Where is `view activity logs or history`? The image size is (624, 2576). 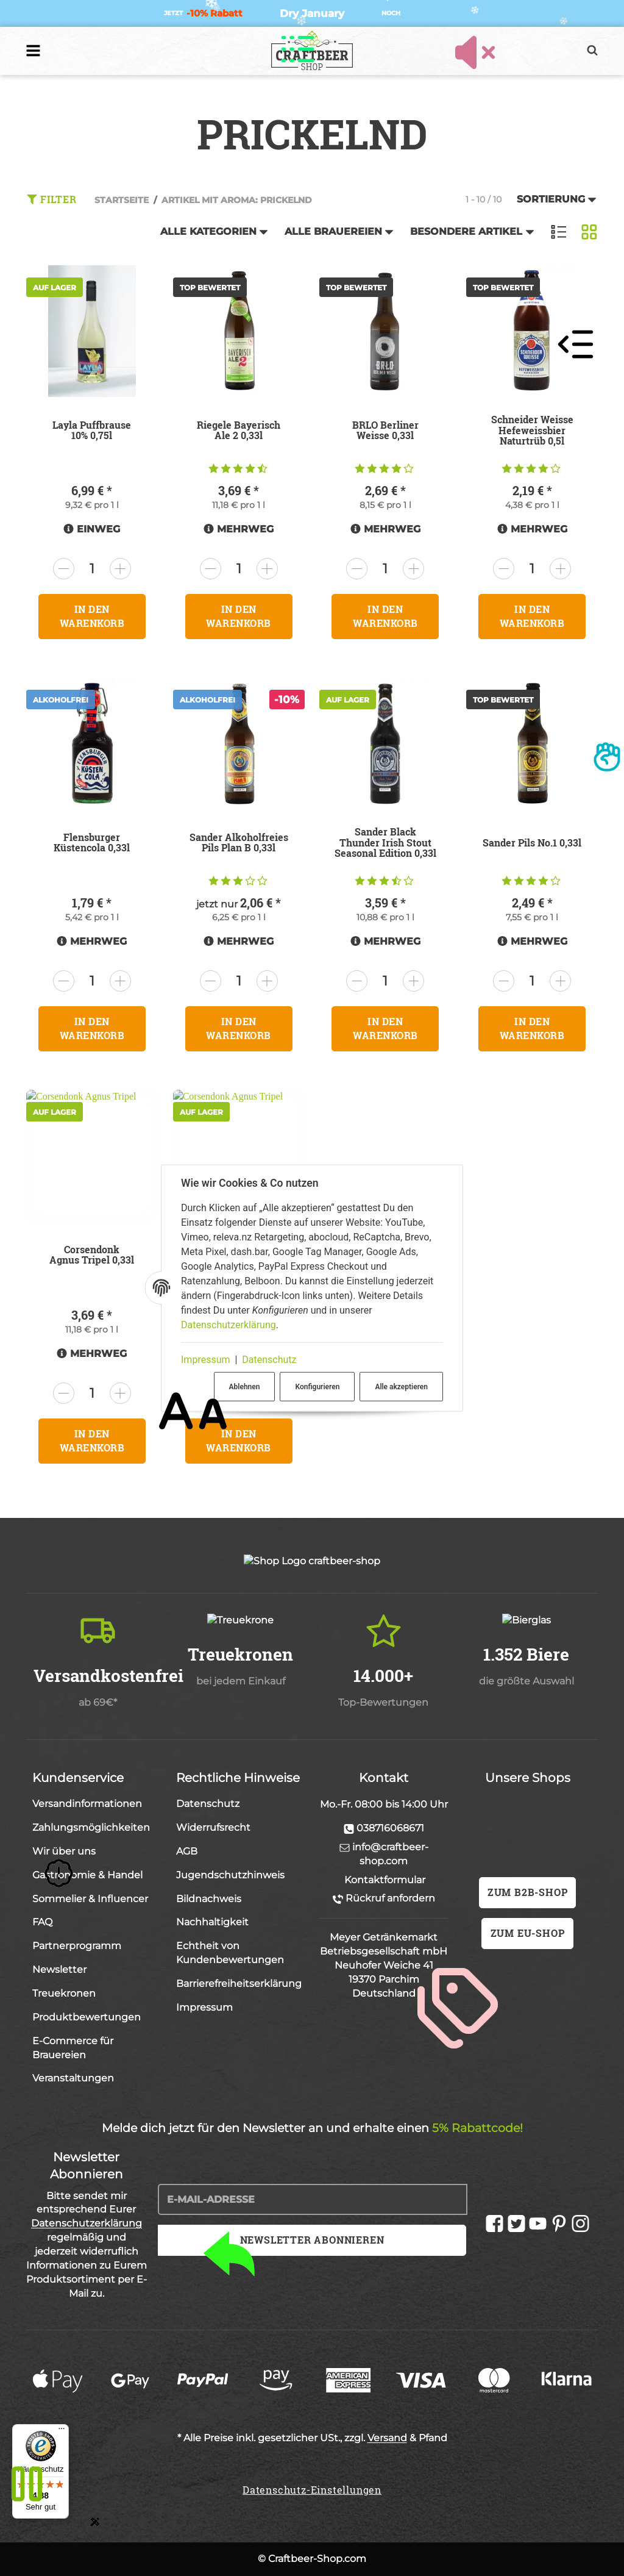 view activity logs or history is located at coordinates (297, 49).